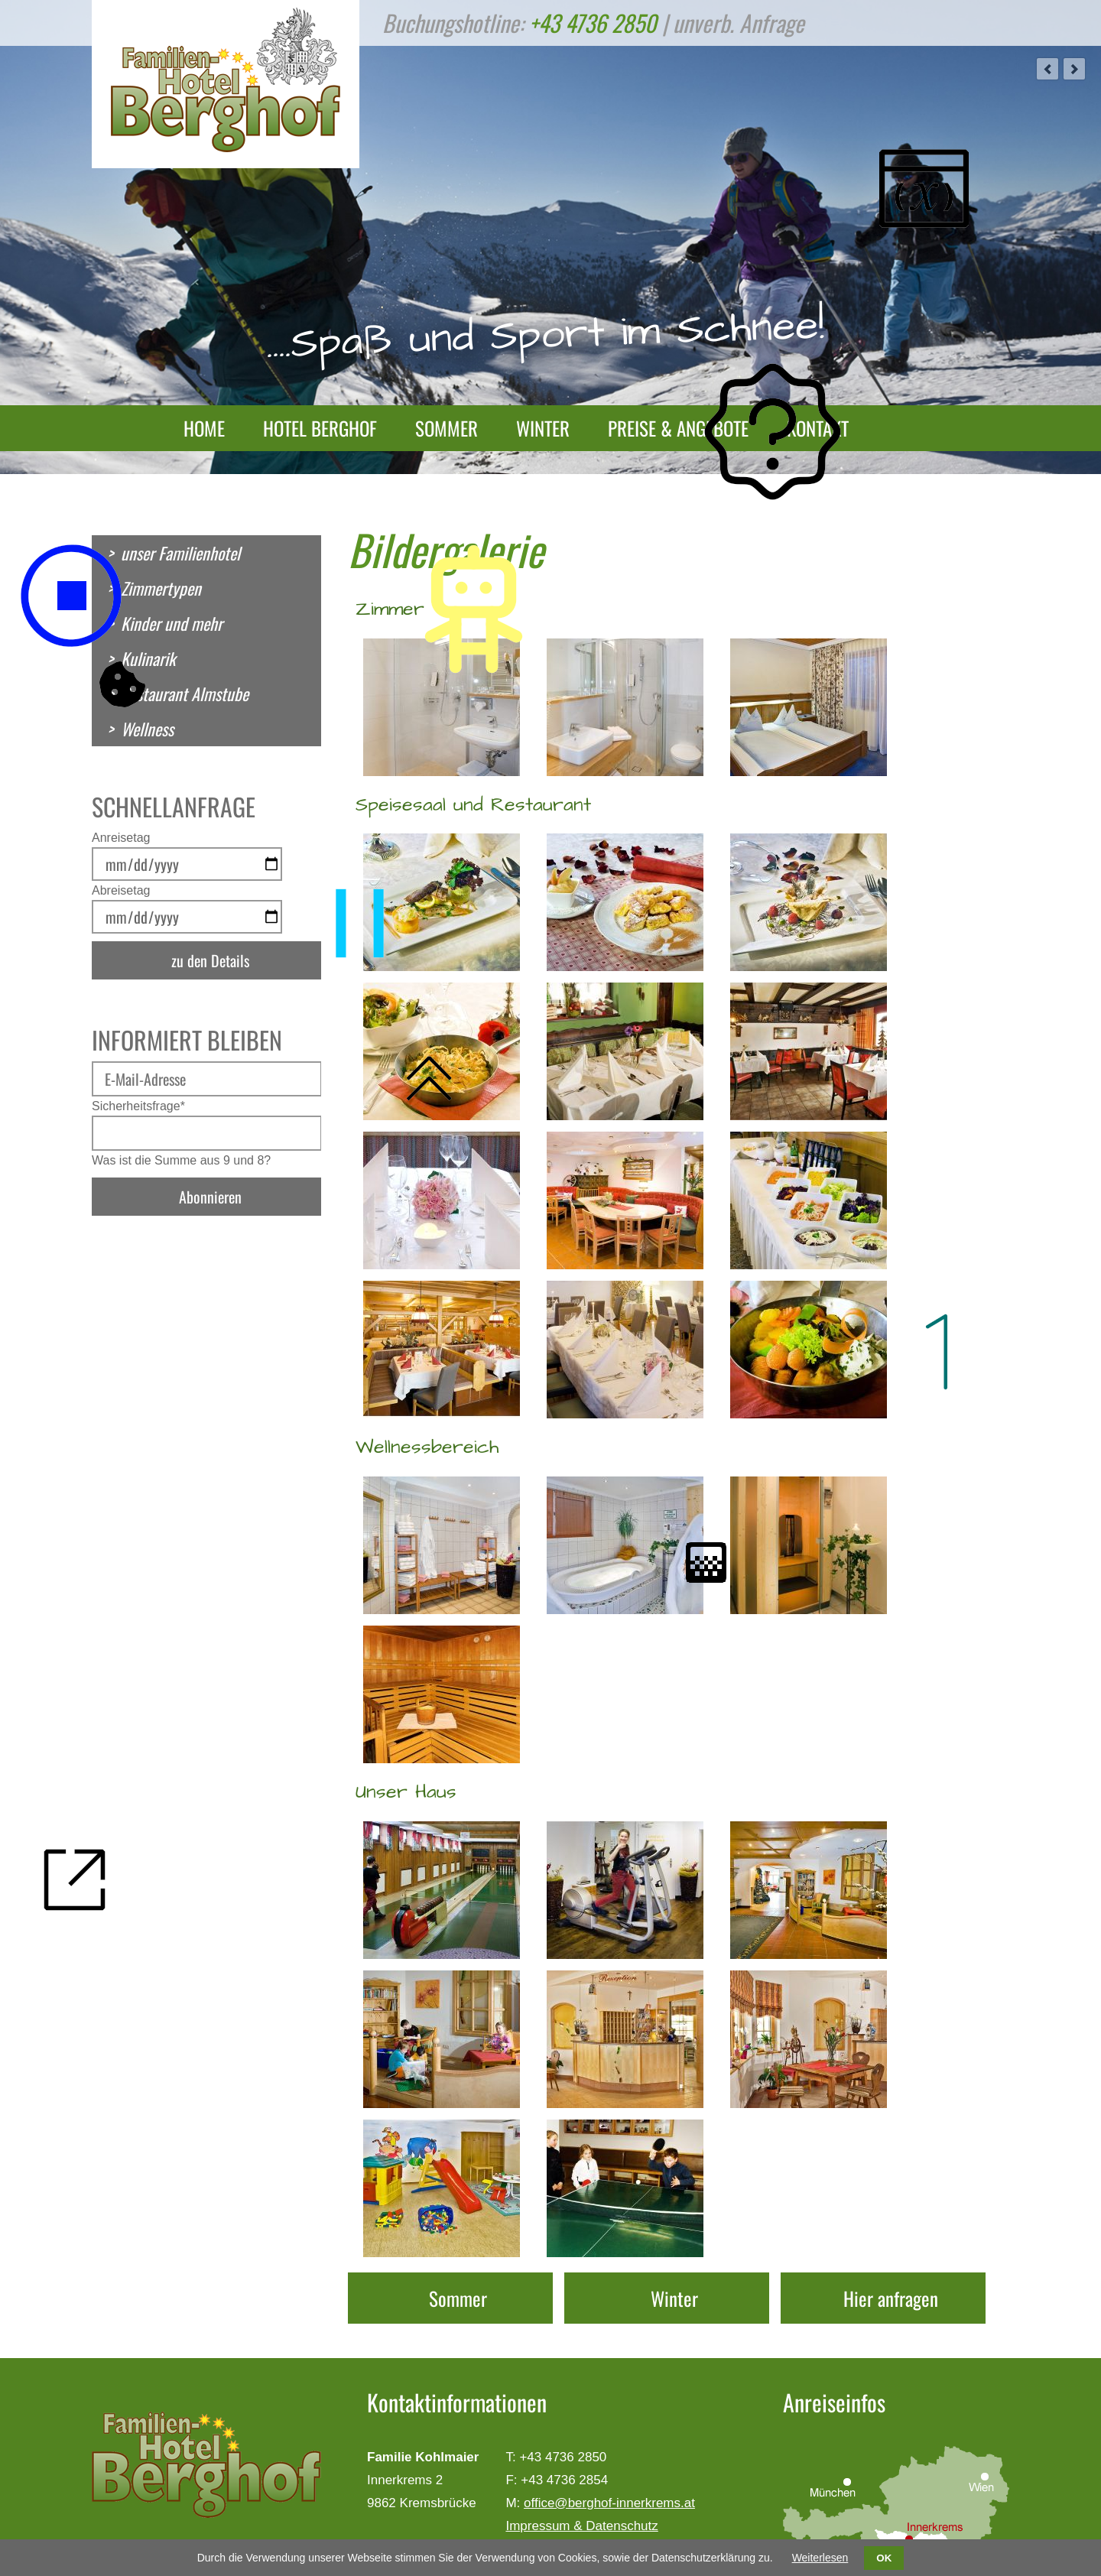 This screenshot has height=2576, width=1101. Describe the element at coordinates (924, 188) in the screenshot. I see `view grouped variables in debug panel` at that location.